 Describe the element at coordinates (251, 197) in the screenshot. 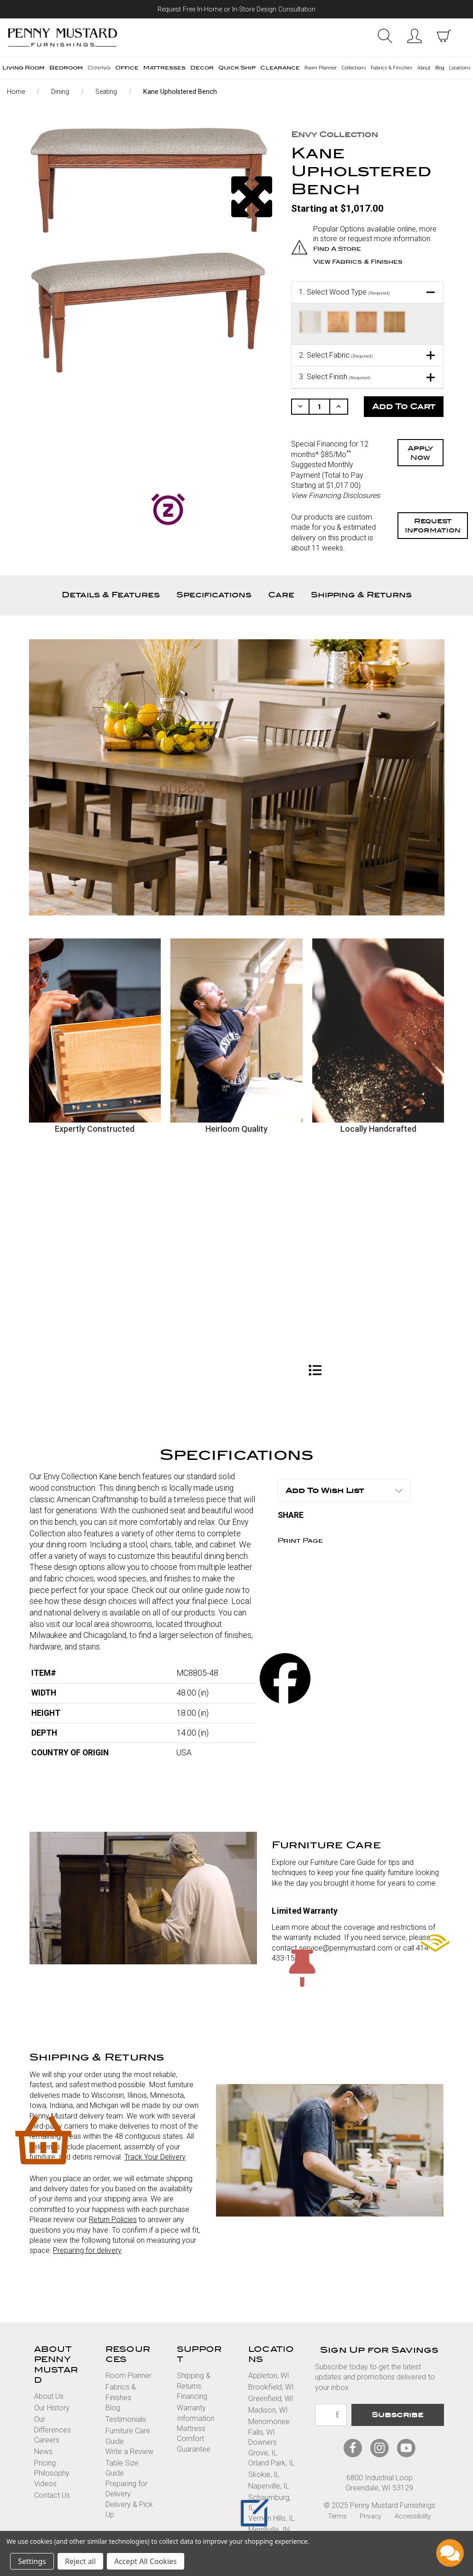

I see `expand to fullscreen mode` at that location.